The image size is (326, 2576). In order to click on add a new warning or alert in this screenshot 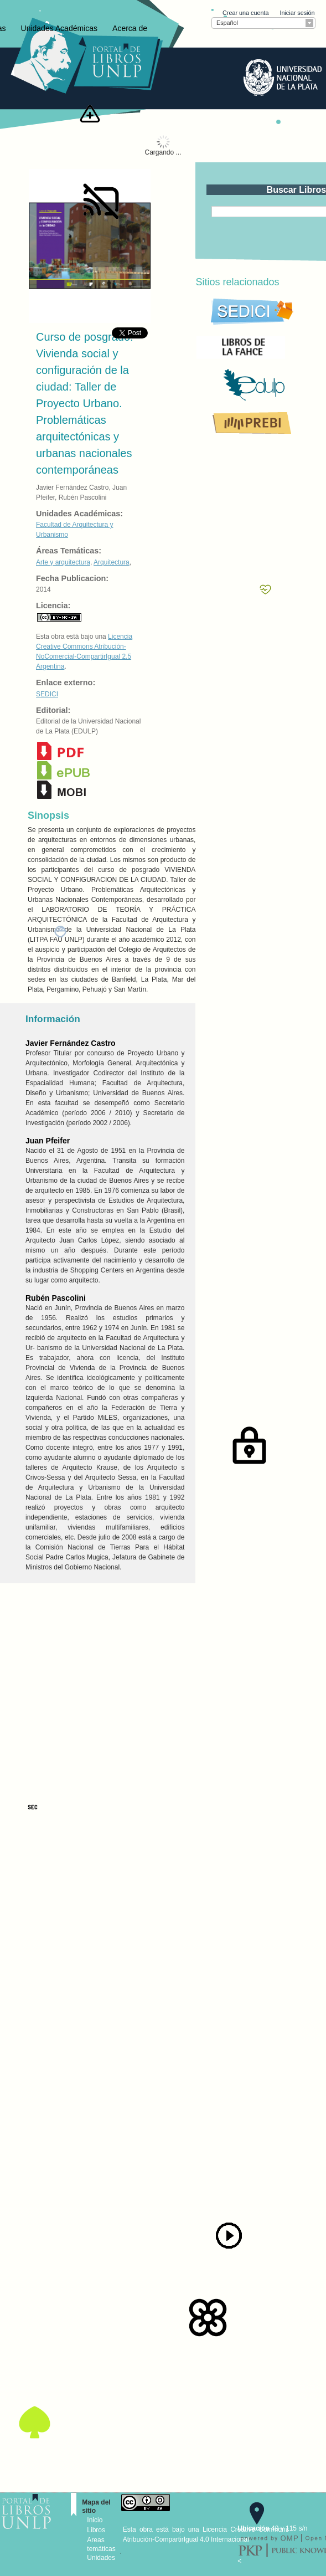, I will do `click(90, 114)`.